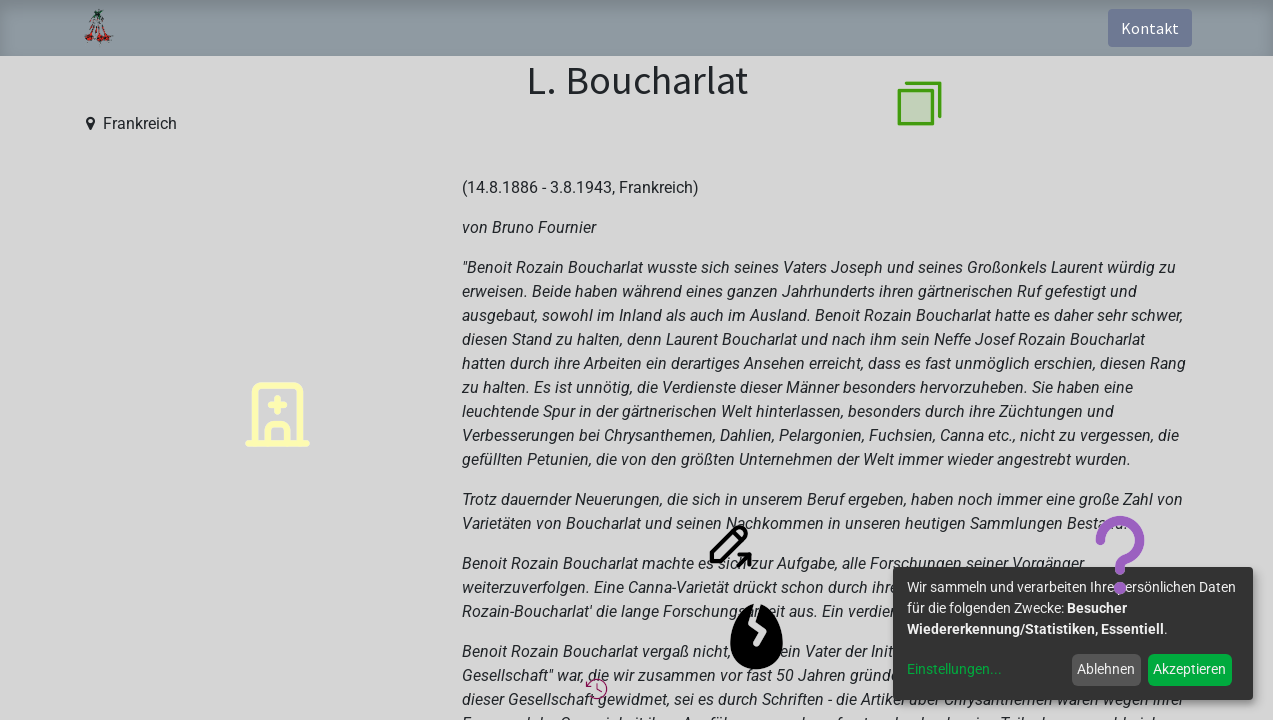 The height and width of the screenshot is (720, 1273). I want to click on indicates a broken or damaged item, so click(756, 636).